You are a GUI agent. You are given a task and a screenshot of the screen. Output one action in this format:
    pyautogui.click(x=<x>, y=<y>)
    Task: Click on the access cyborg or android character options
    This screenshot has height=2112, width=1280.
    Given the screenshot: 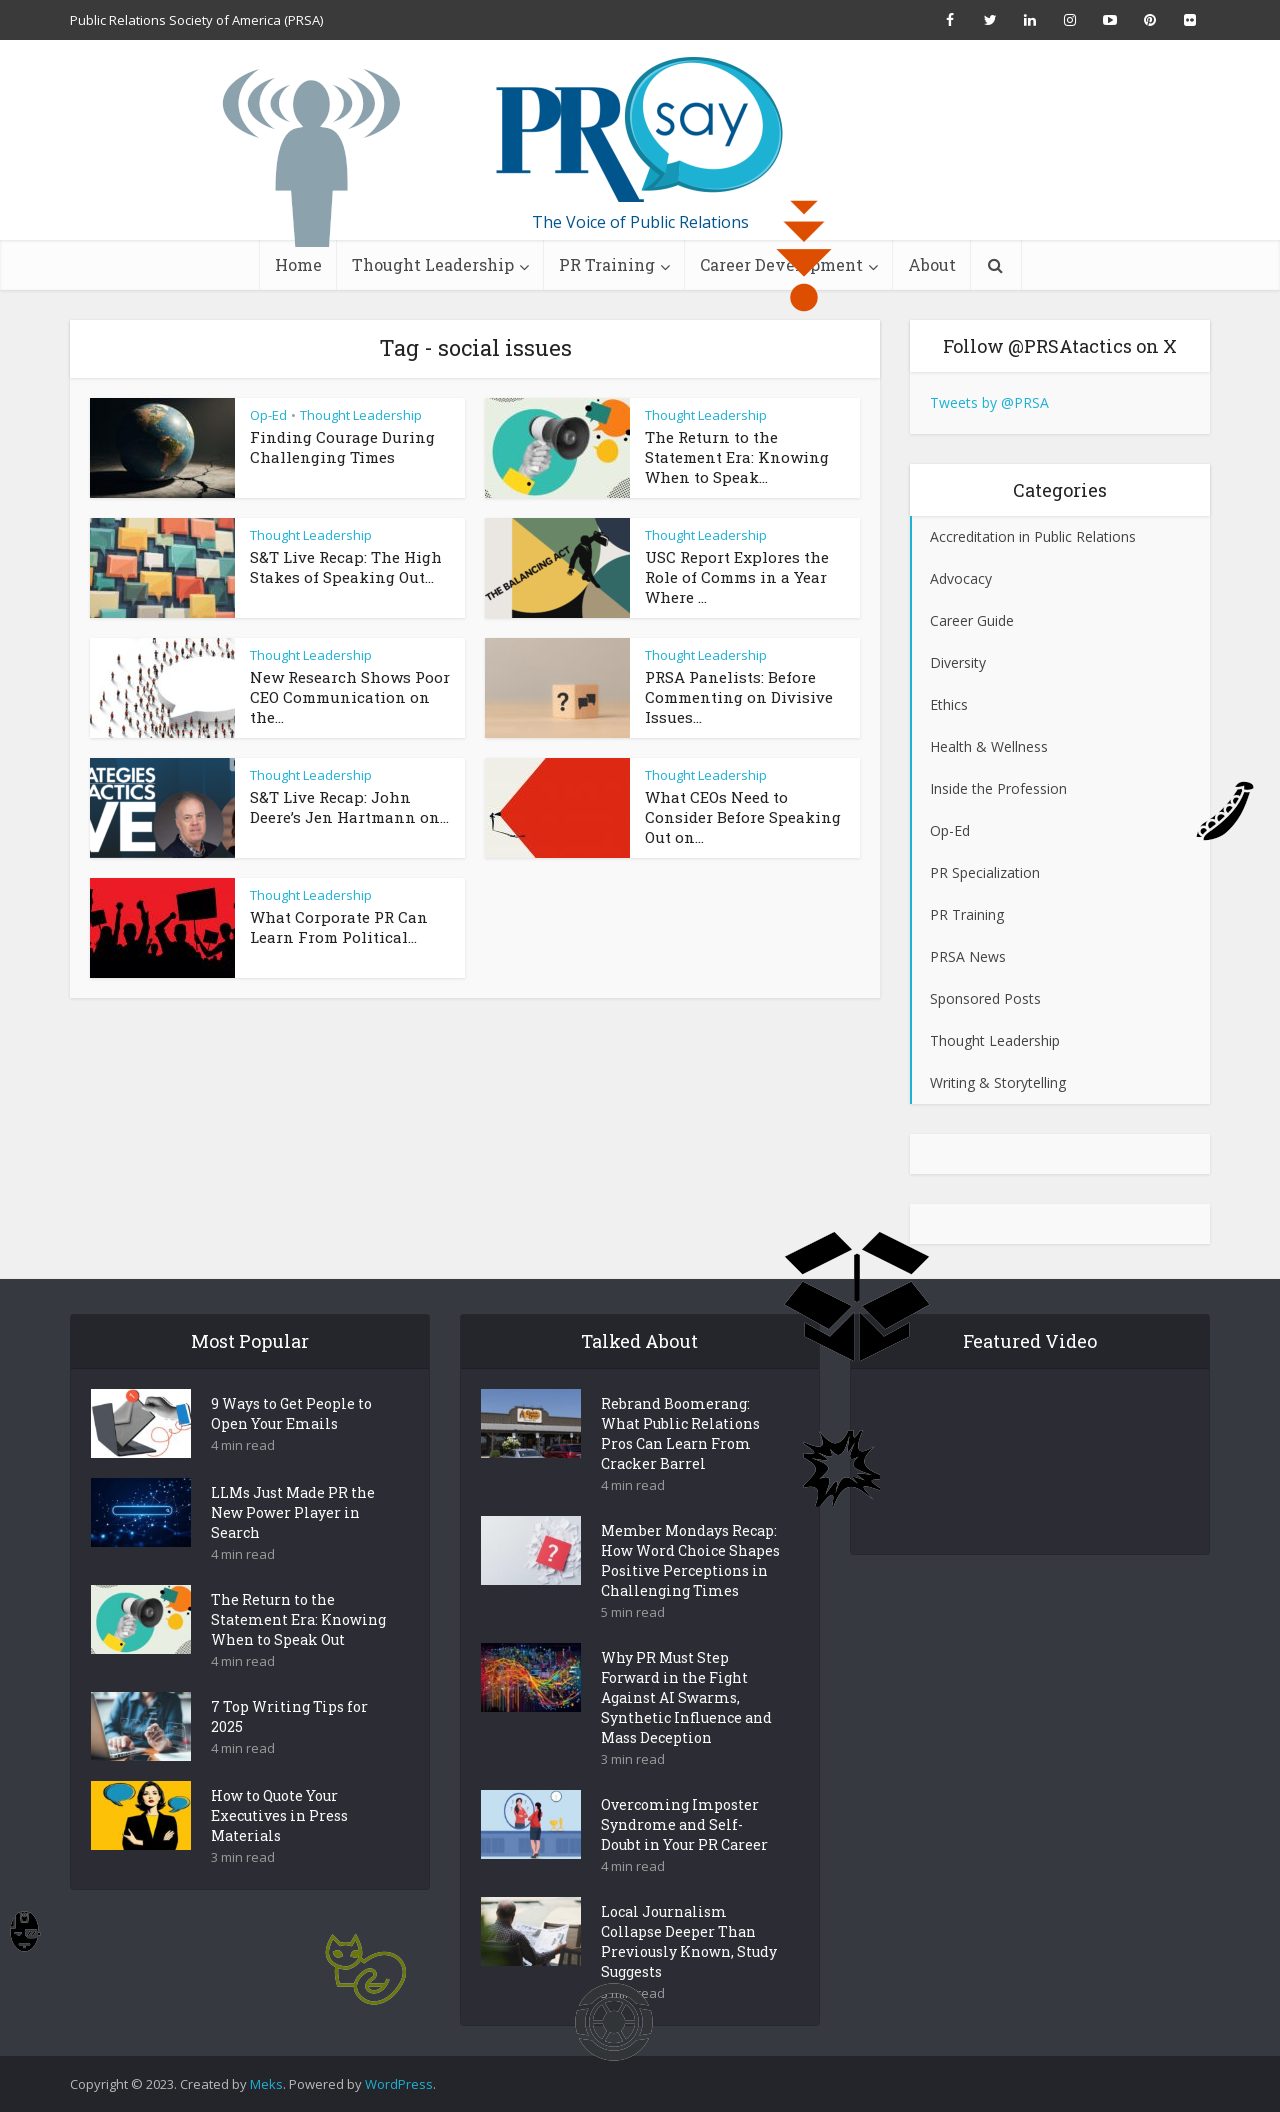 What is the action you would take?
    pyautogui.click(x=24, y=1931)
    